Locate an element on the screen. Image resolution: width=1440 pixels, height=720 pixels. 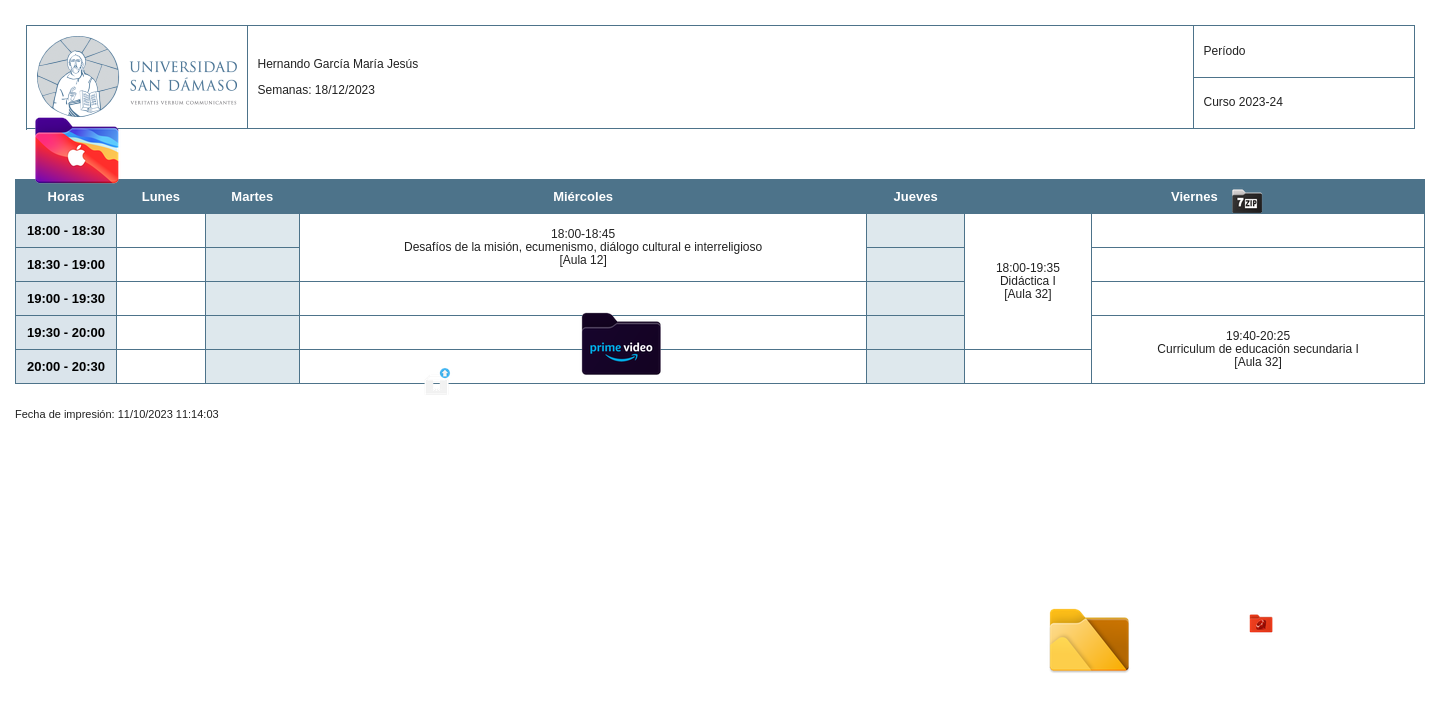
additional software updates available is located at coordinates (436, 381).